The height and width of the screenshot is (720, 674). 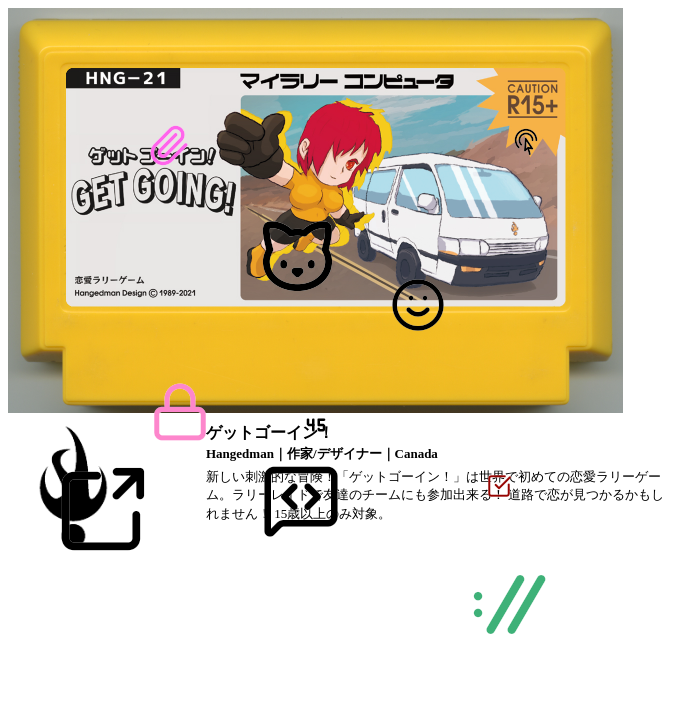 I want to click on view code snippets in chat, so click(x=301, y=500).